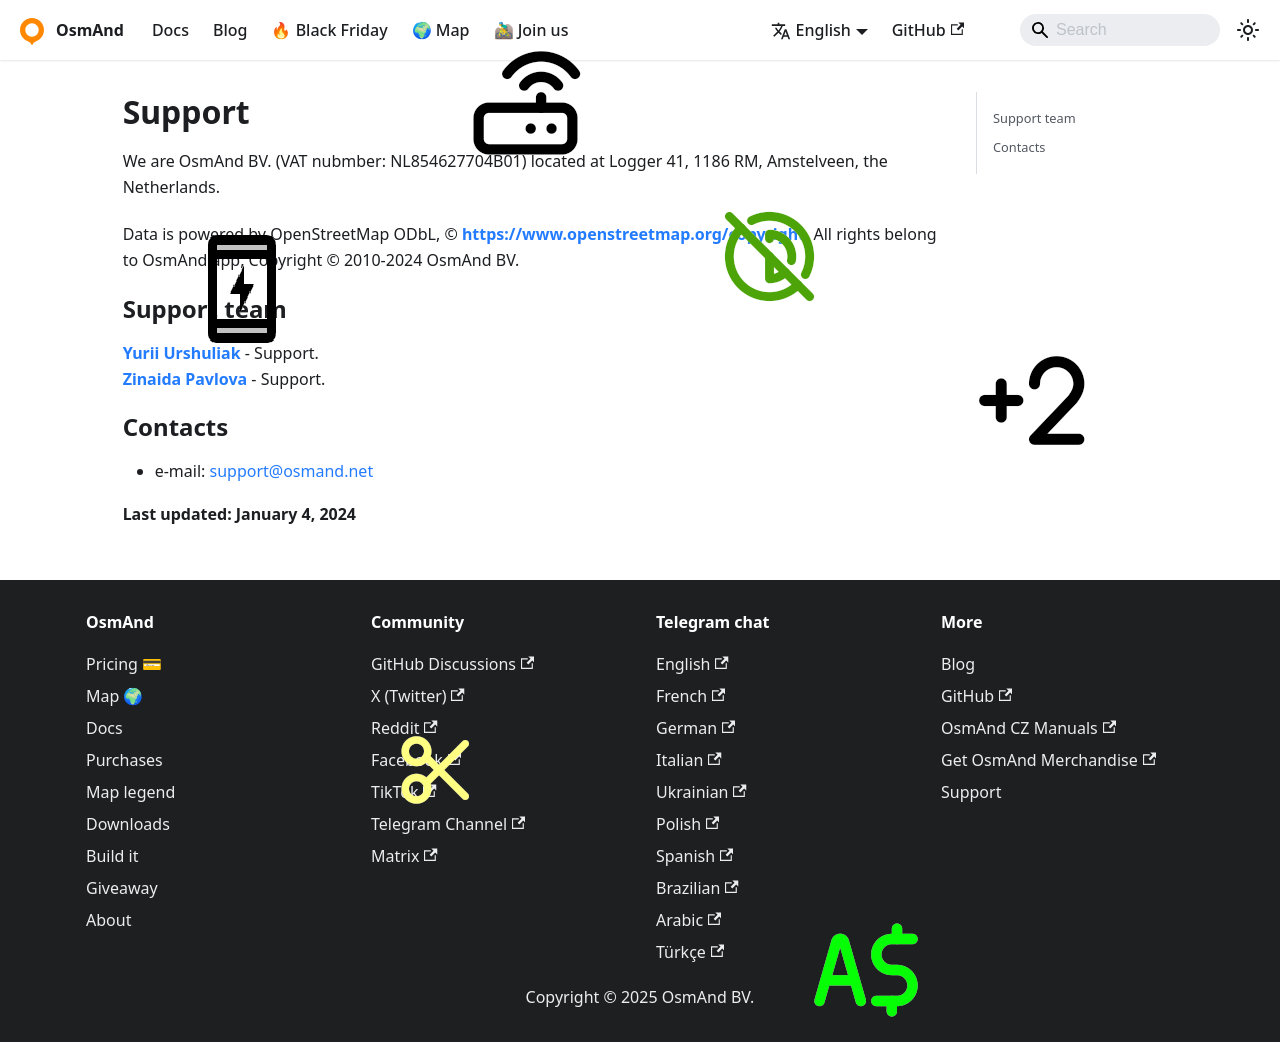  What do you see at coordinates (439, 770) in the screenshot?
I see `cut selected content` at bounding box center [439, 770].